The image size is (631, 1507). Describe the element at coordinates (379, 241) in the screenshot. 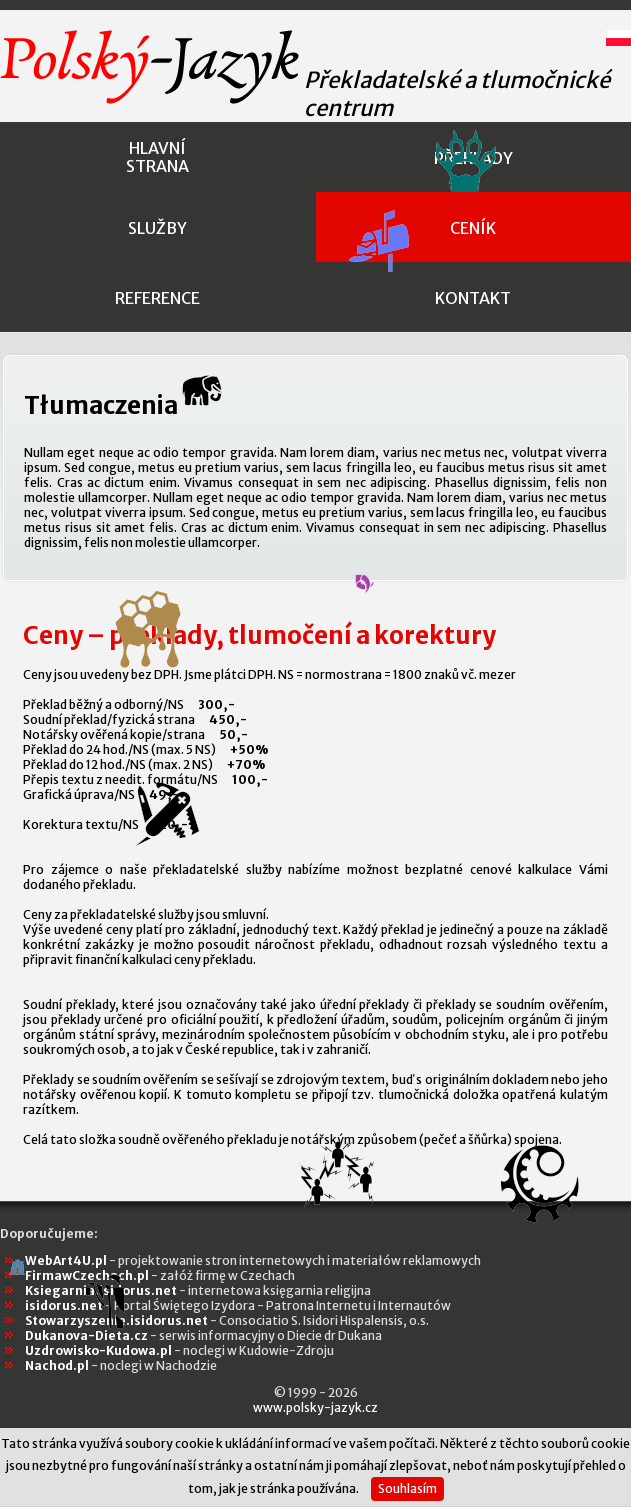

I see `access your mailbox or inbox` at that location.